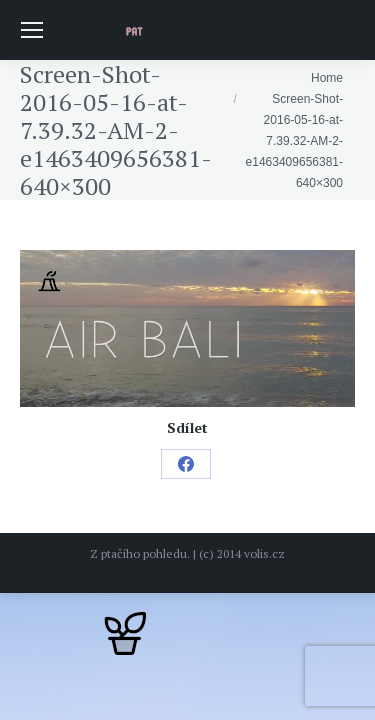 The height and width of the screenshot is (720, 375). I want to click on view nuclear power plant information, so click(49, 282).